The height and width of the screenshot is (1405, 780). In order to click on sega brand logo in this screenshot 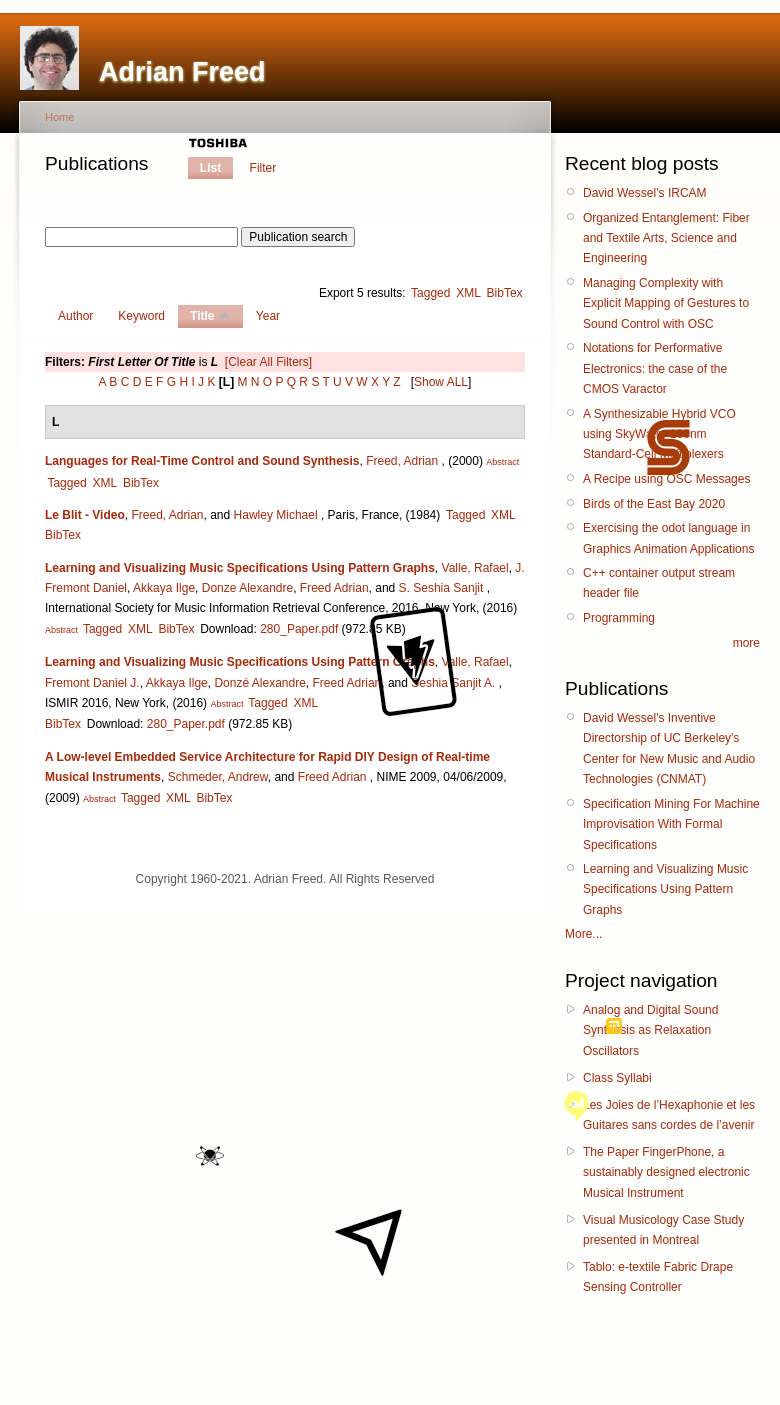, I will do `click(668, 447)`.